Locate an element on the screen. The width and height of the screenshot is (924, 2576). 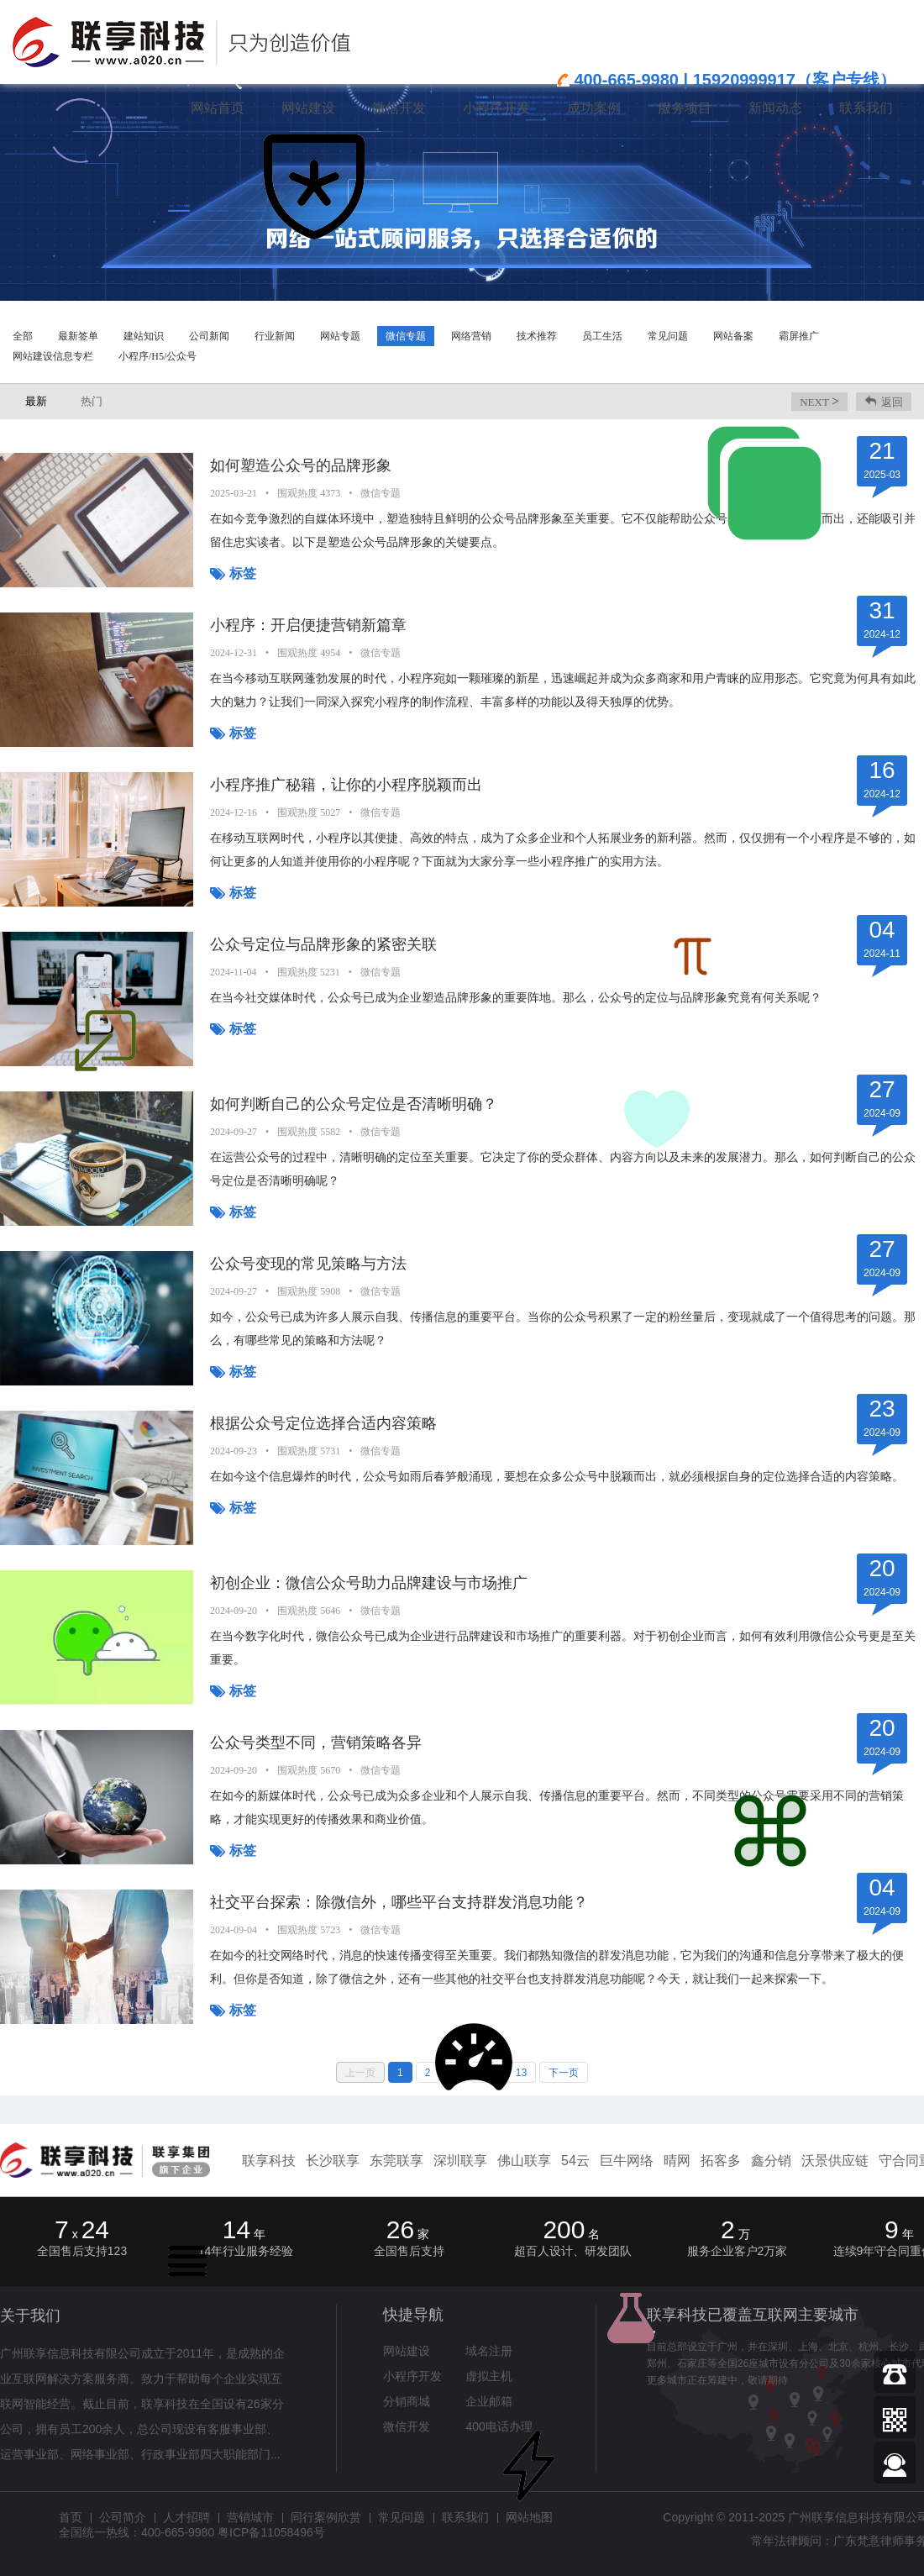
toggle flash on for camera is located at coordinates (528, 2465).